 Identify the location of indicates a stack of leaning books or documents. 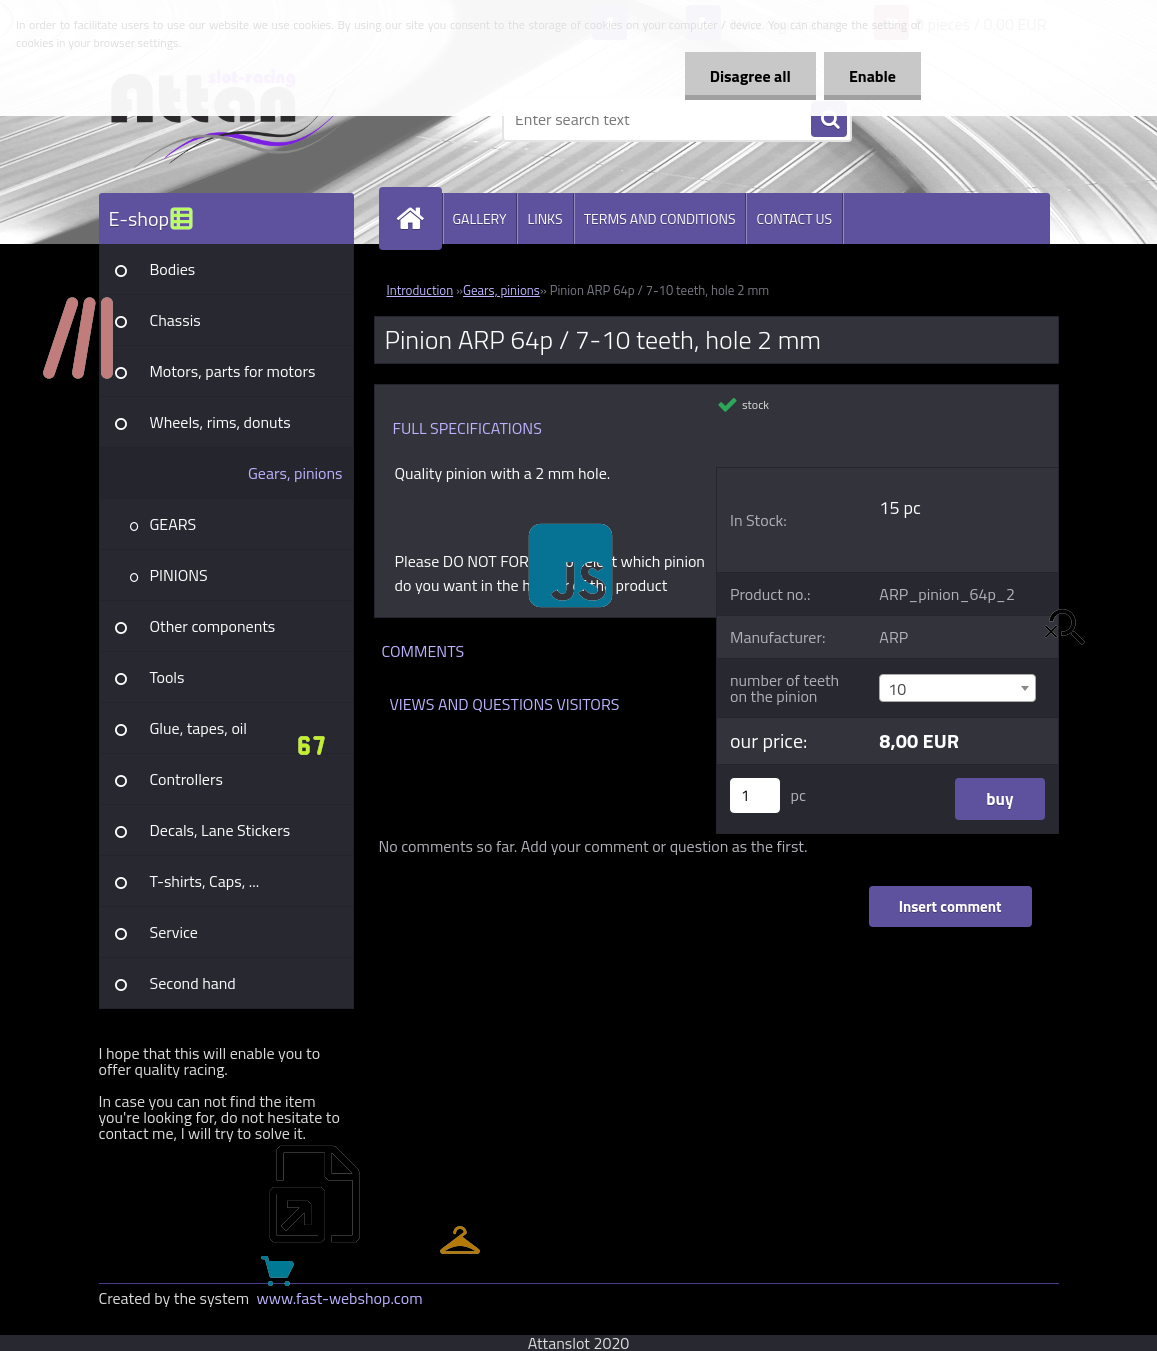
(78, 338).